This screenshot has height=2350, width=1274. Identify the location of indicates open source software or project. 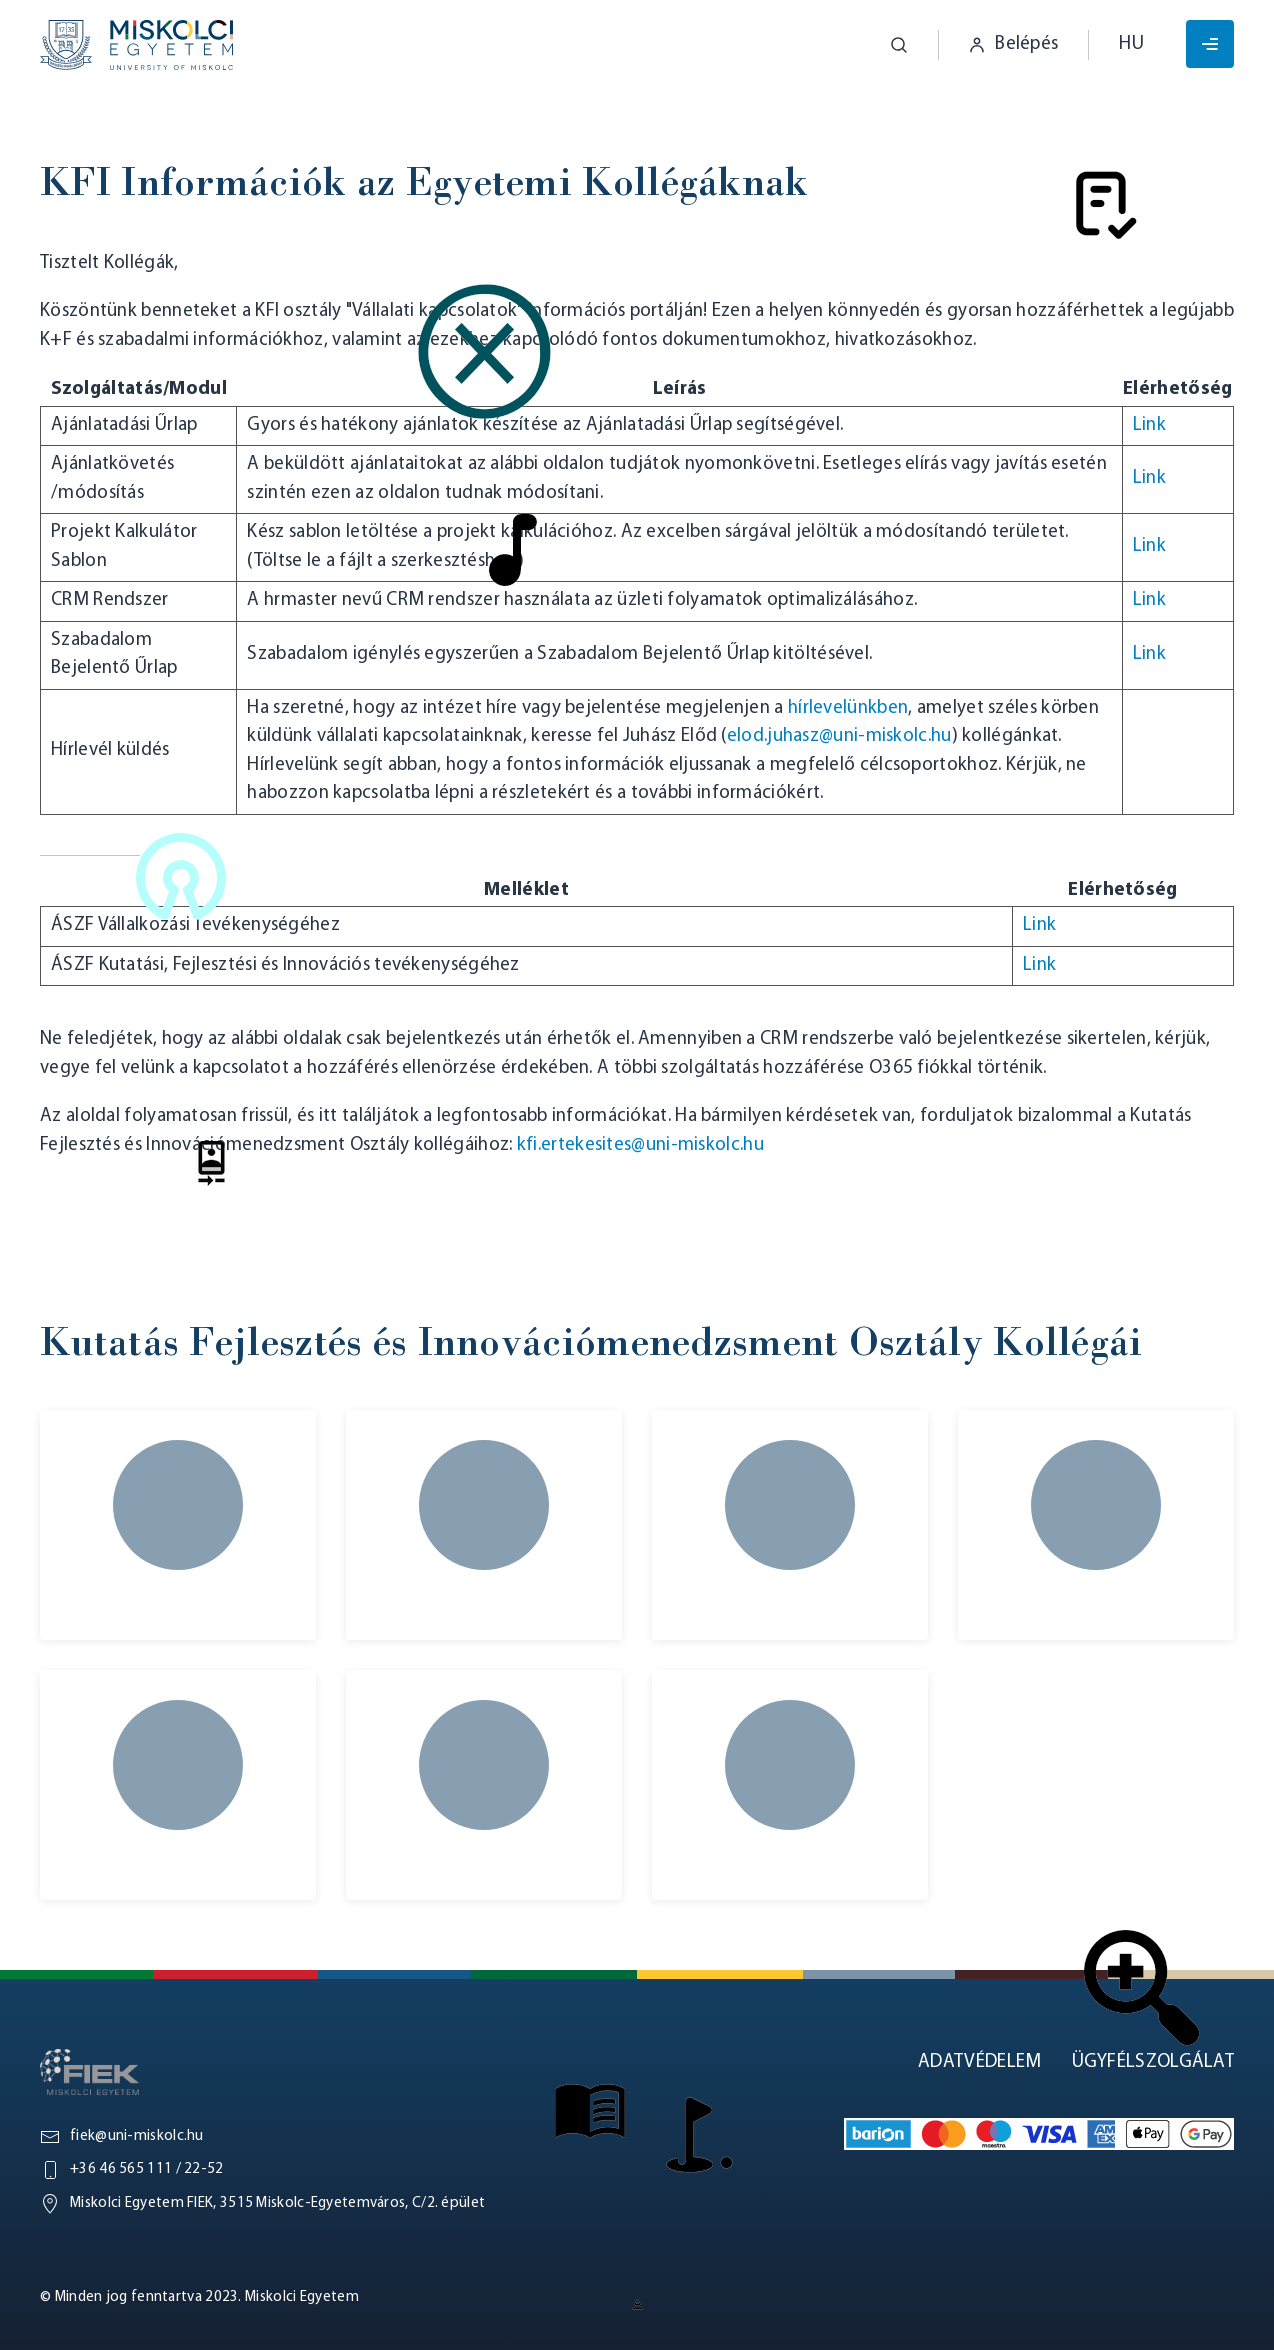
(181, 878).